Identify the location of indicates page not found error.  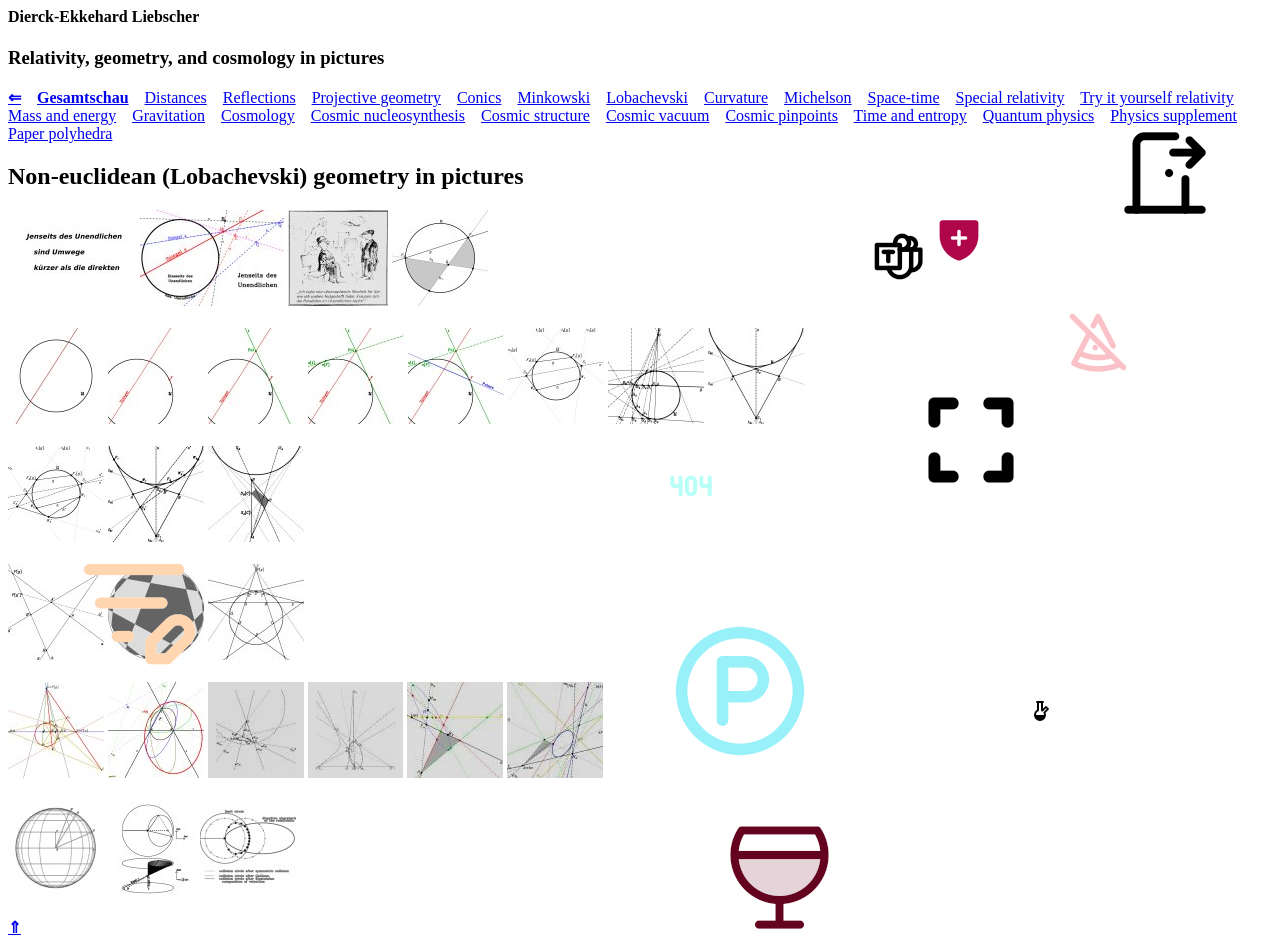
(691, 486).